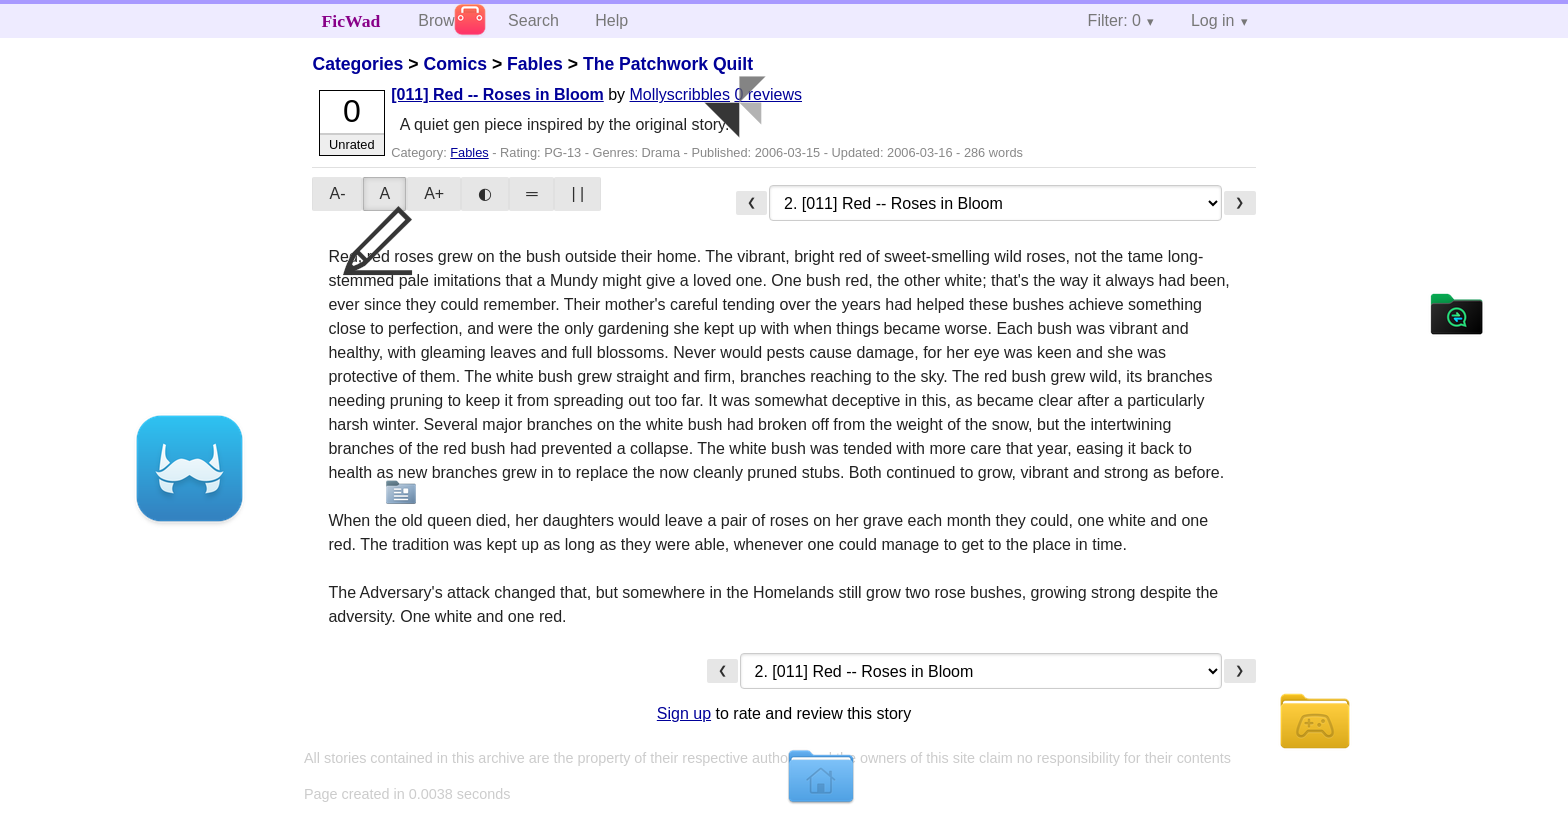 The height and width of the screenshot is (836, 1568). I want to click on edit app launcher settings, so click(377, 240).